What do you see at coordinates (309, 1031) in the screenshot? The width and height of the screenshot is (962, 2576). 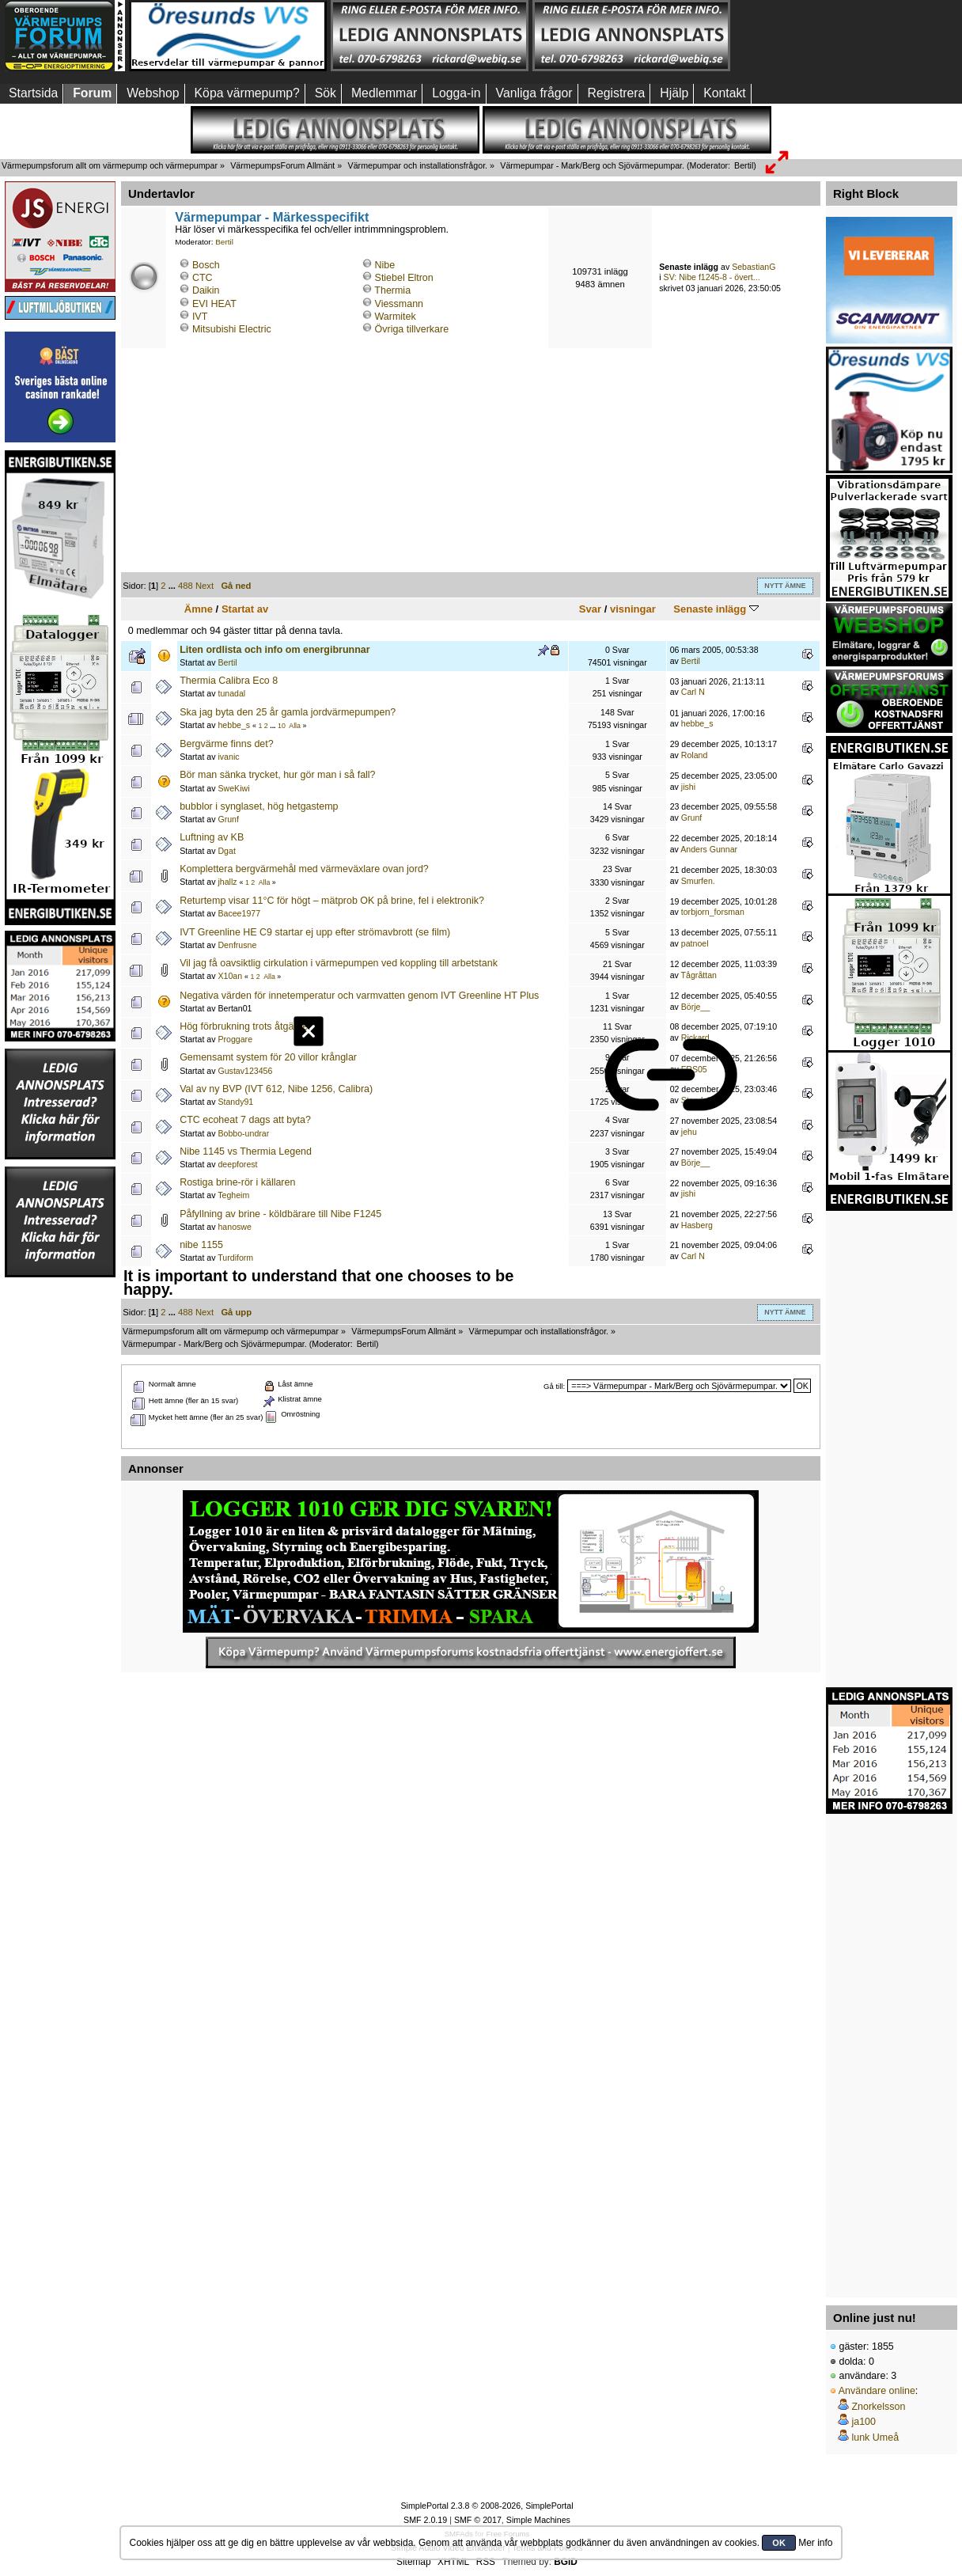 I see `close or dismiss a modal window` at bounding box center [309, 1031].